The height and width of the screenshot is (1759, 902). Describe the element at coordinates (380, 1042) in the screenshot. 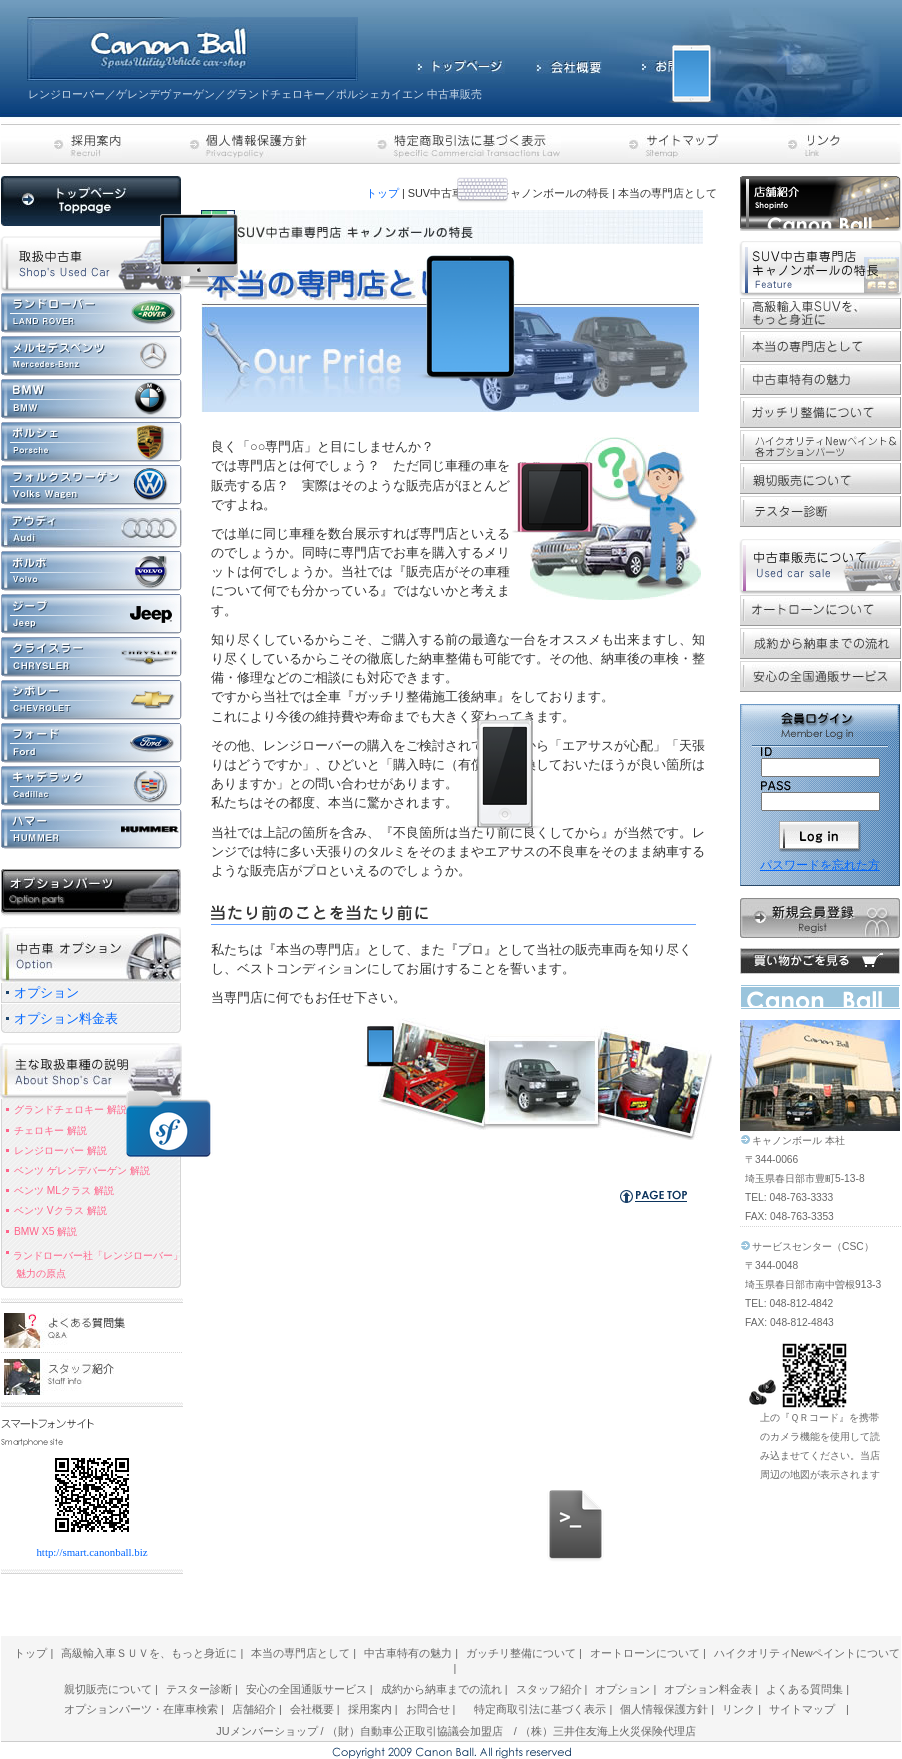

I see `view connected iPad mini device` at that location.